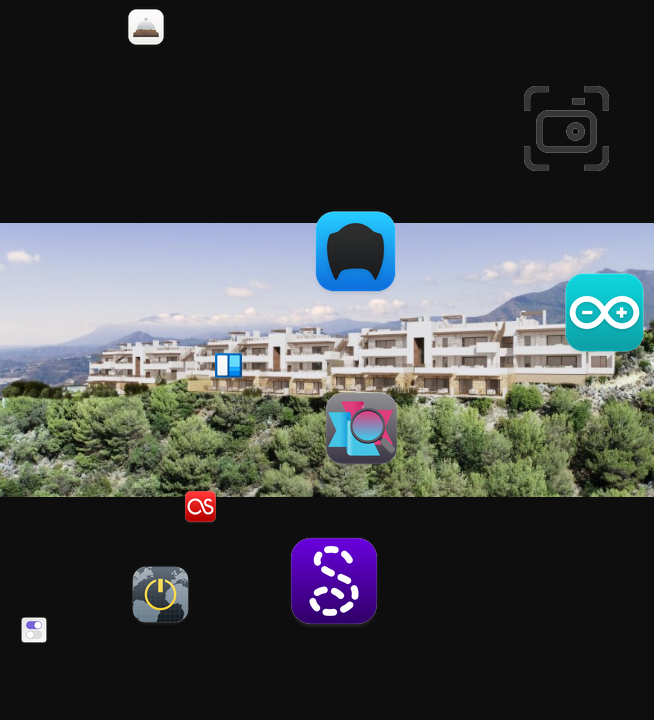  I want to click on launch redream dreamcast emulator, so click(355, 251).